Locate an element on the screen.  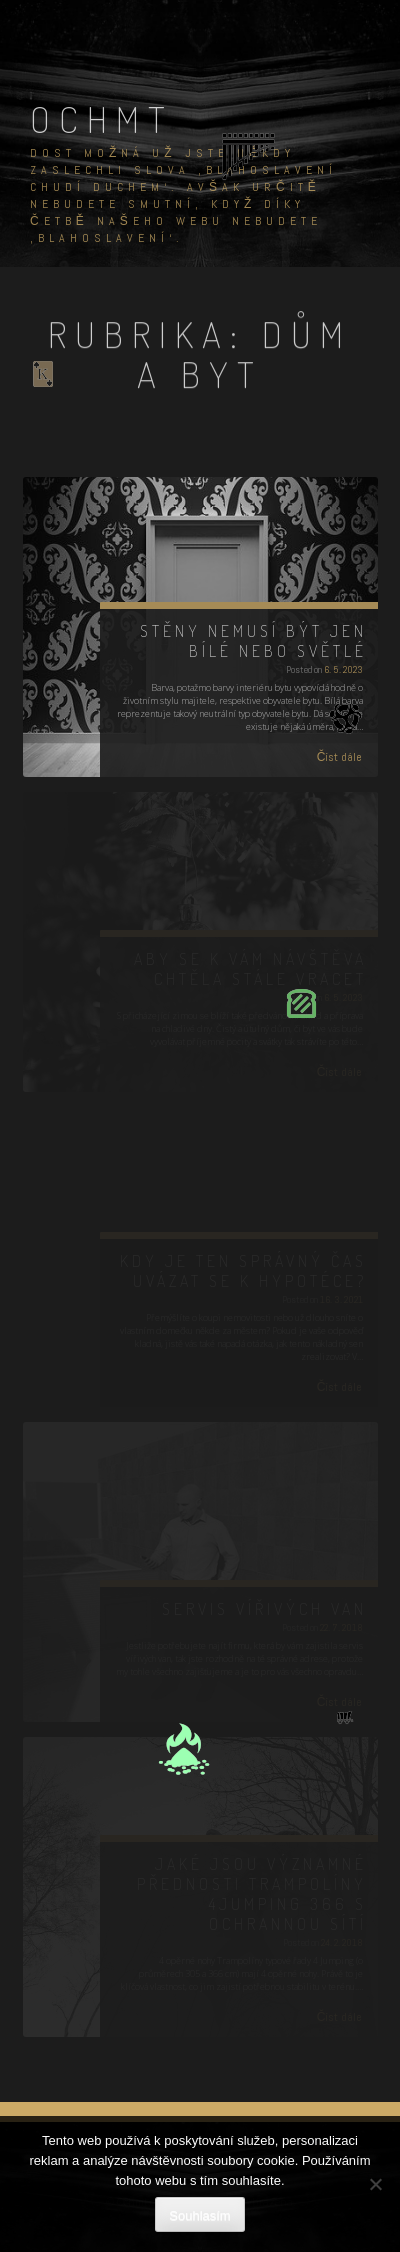
indicates spicy or hot food option is located at coordinates (184, 1749).